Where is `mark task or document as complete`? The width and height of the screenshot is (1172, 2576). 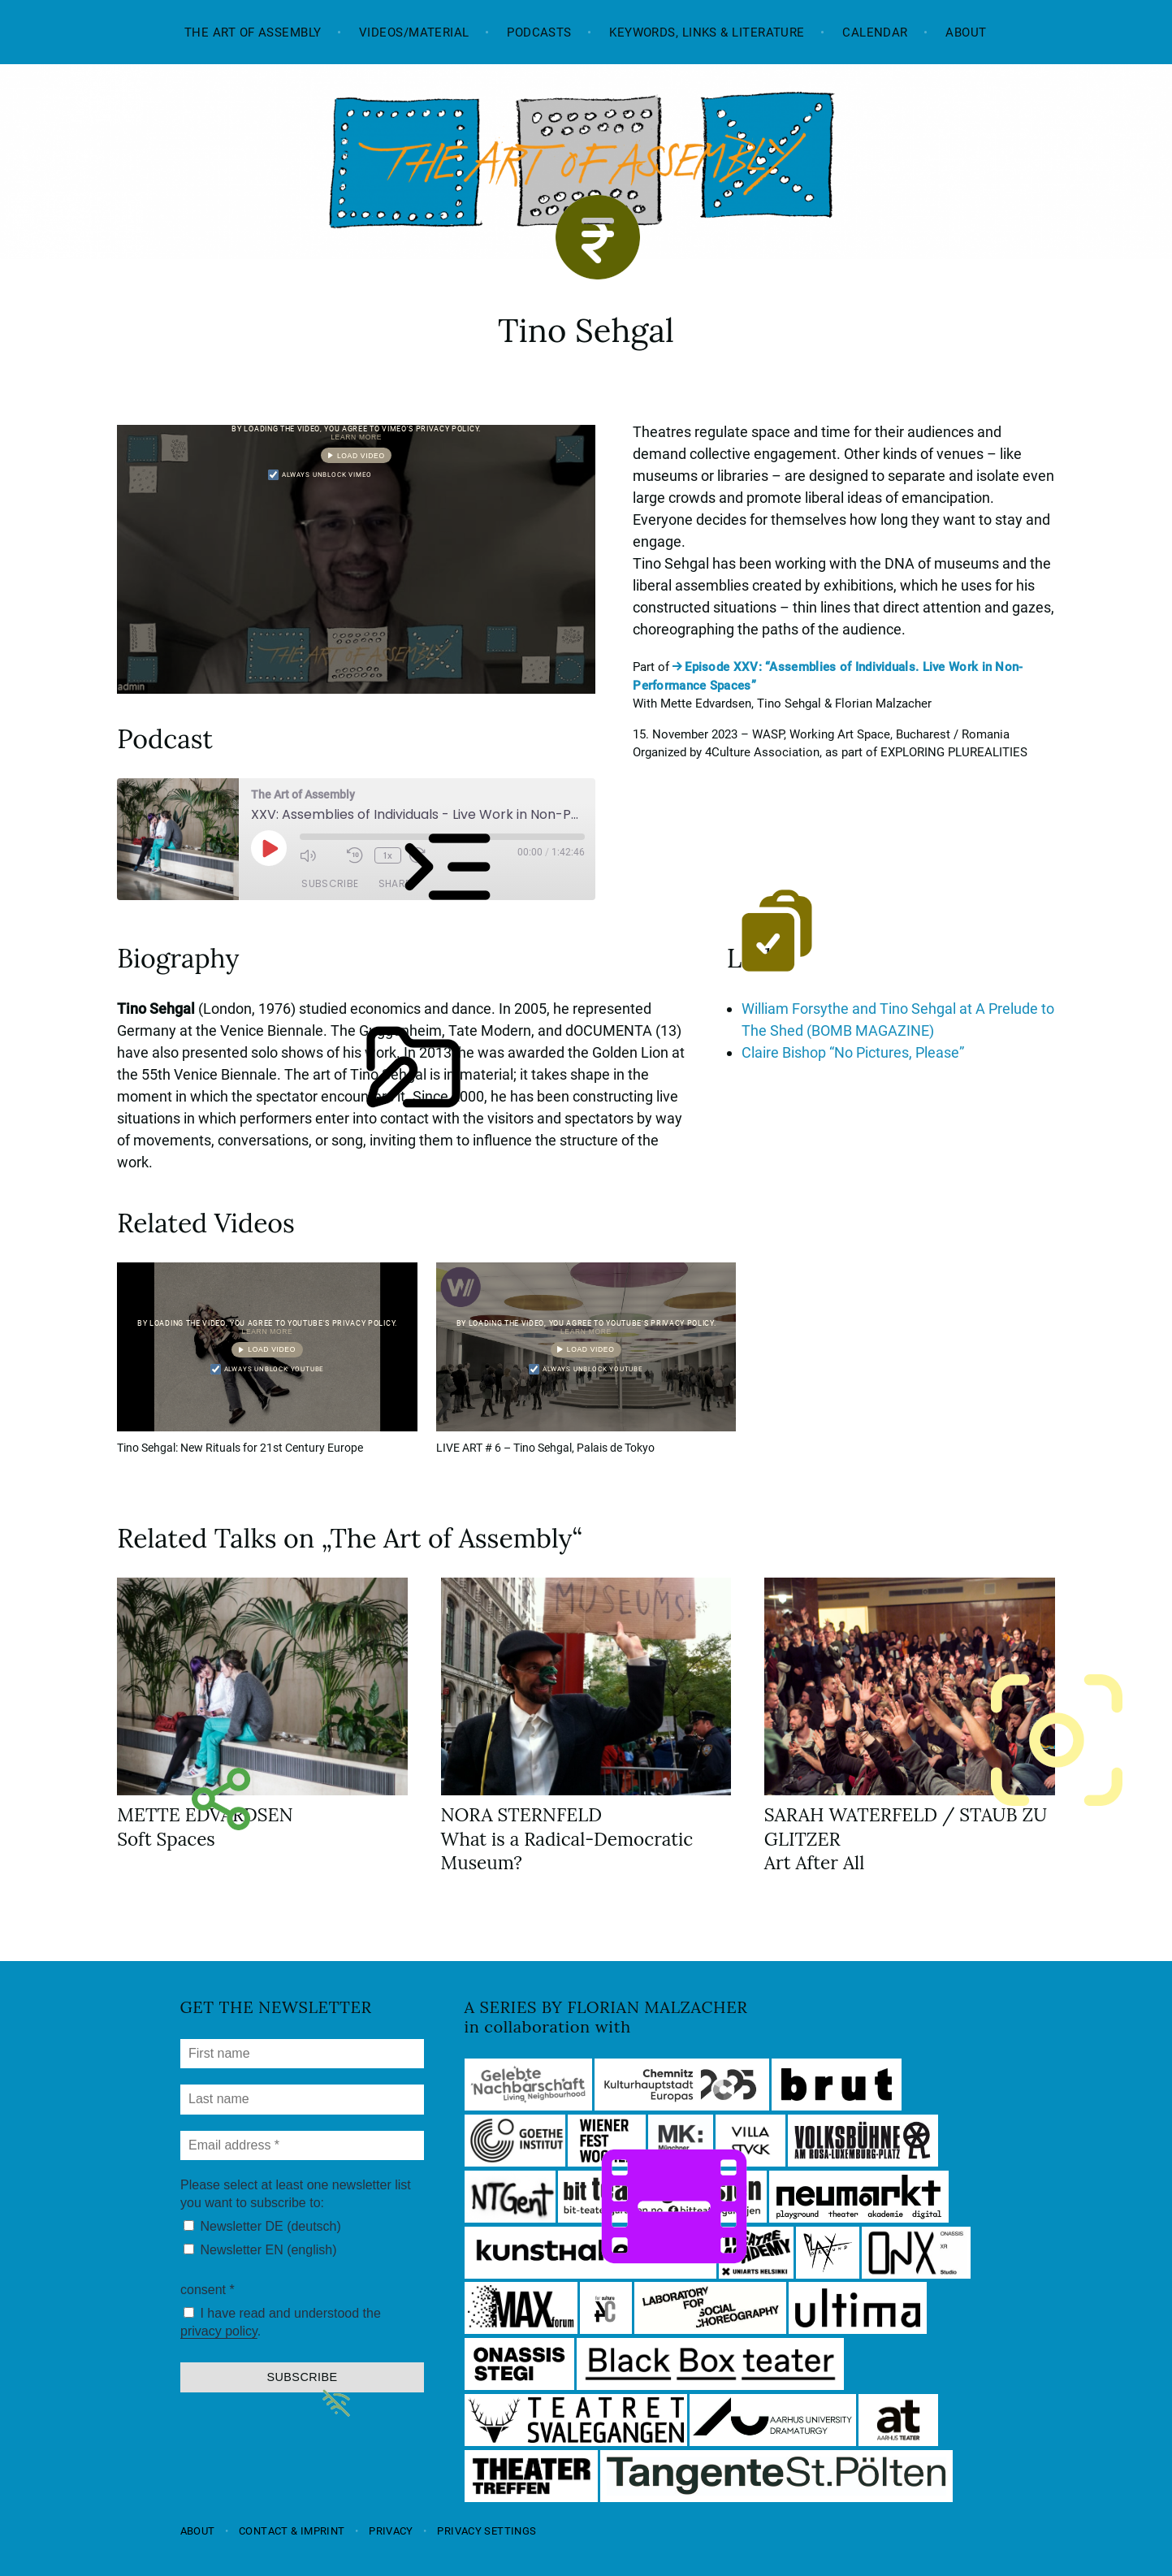
mark task or document as complete is located at coordinates (776, 930).